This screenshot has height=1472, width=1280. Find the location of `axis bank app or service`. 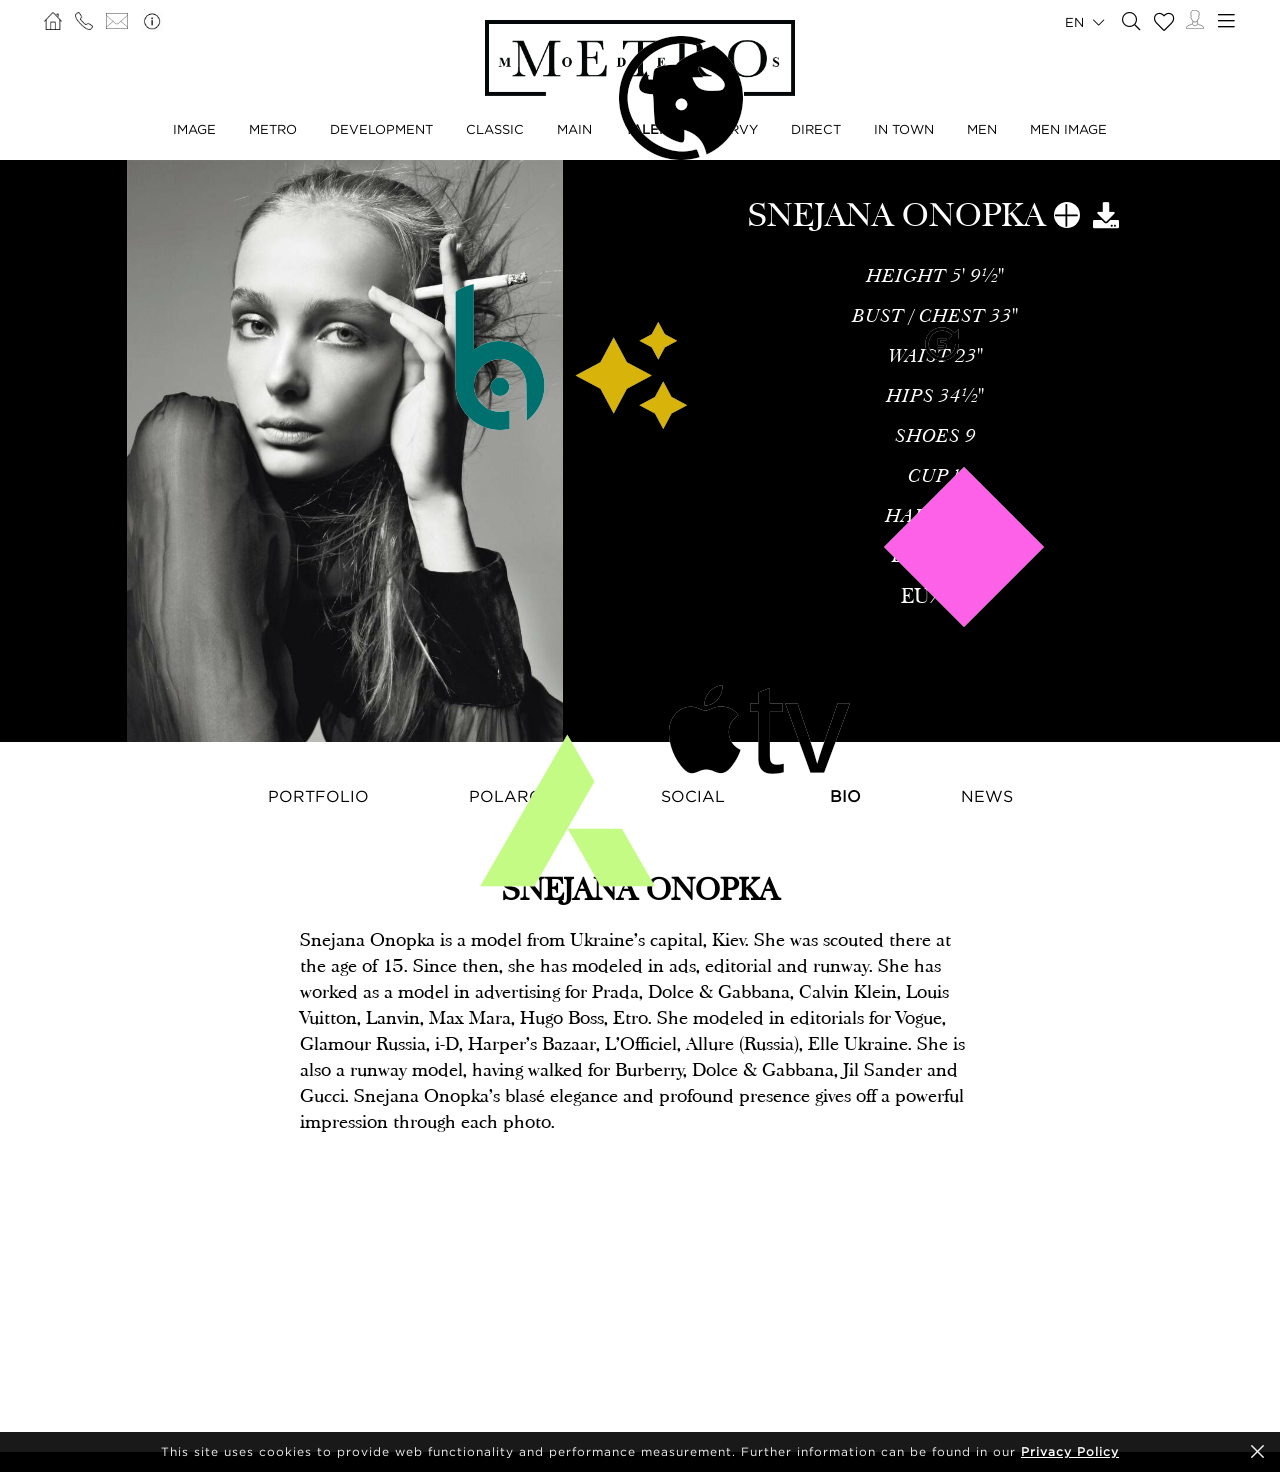

axis bank app or service is located at coordinates (567, 810).